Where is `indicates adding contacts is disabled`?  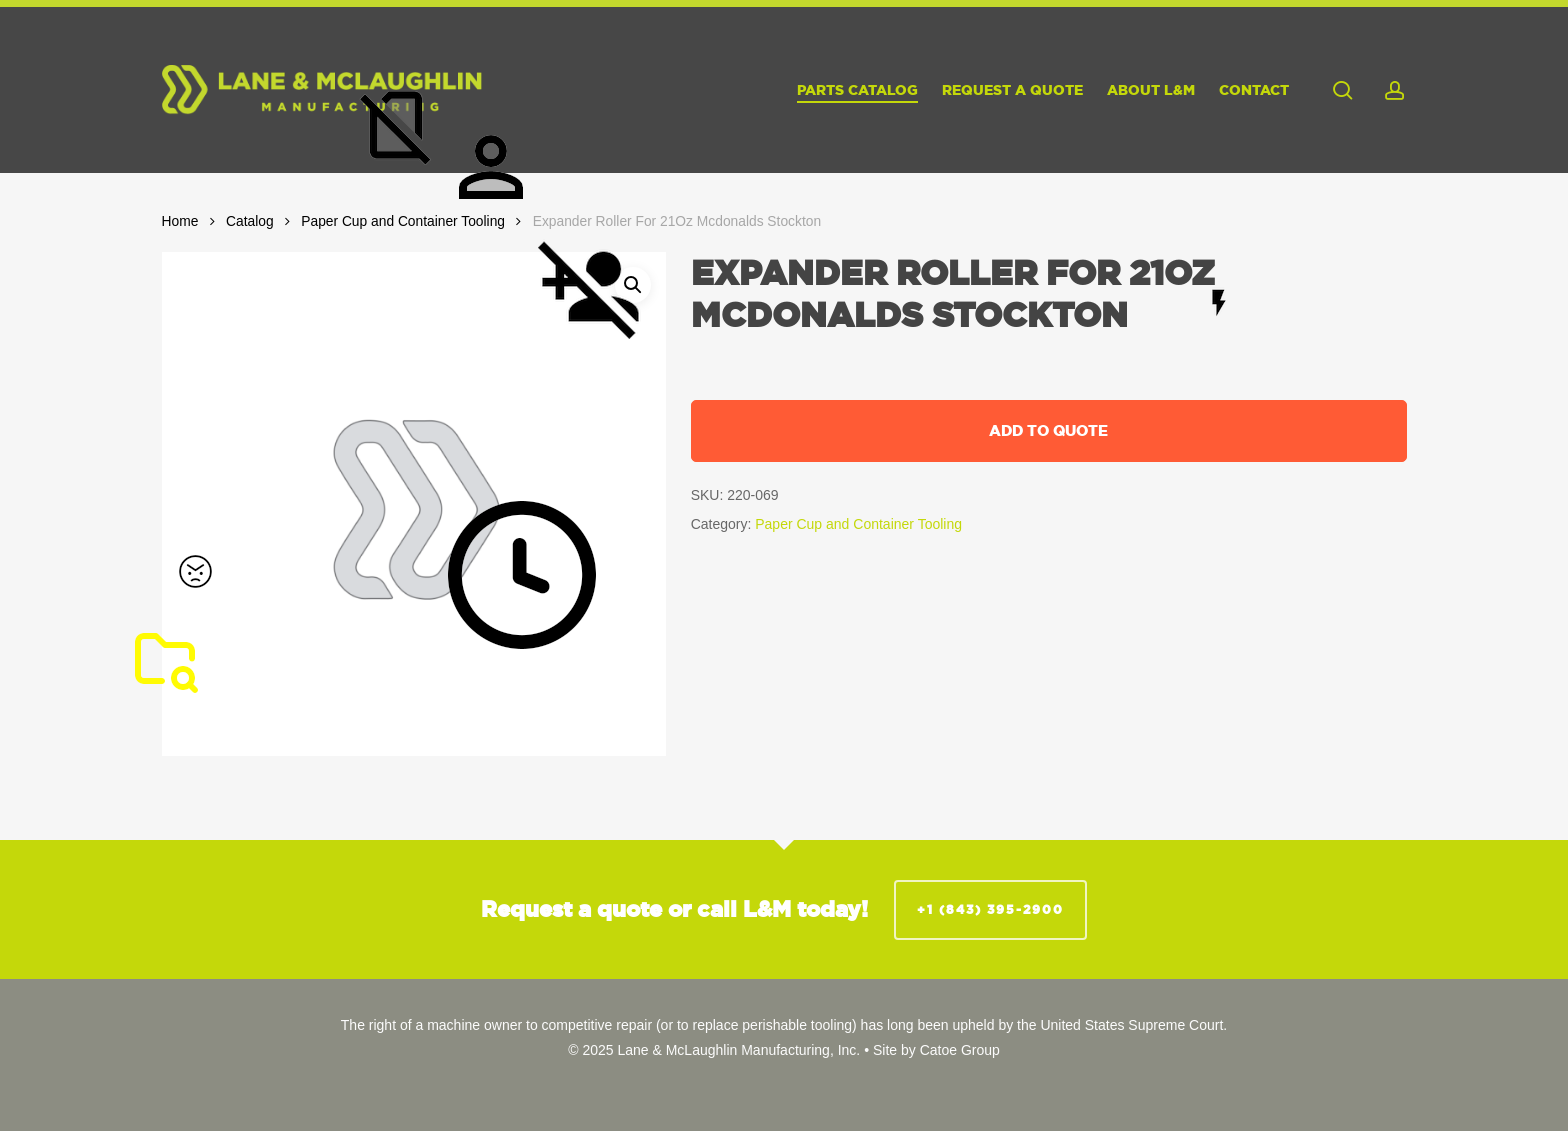 indicates adding contacts is disabled is located at coordinates (590, 286).